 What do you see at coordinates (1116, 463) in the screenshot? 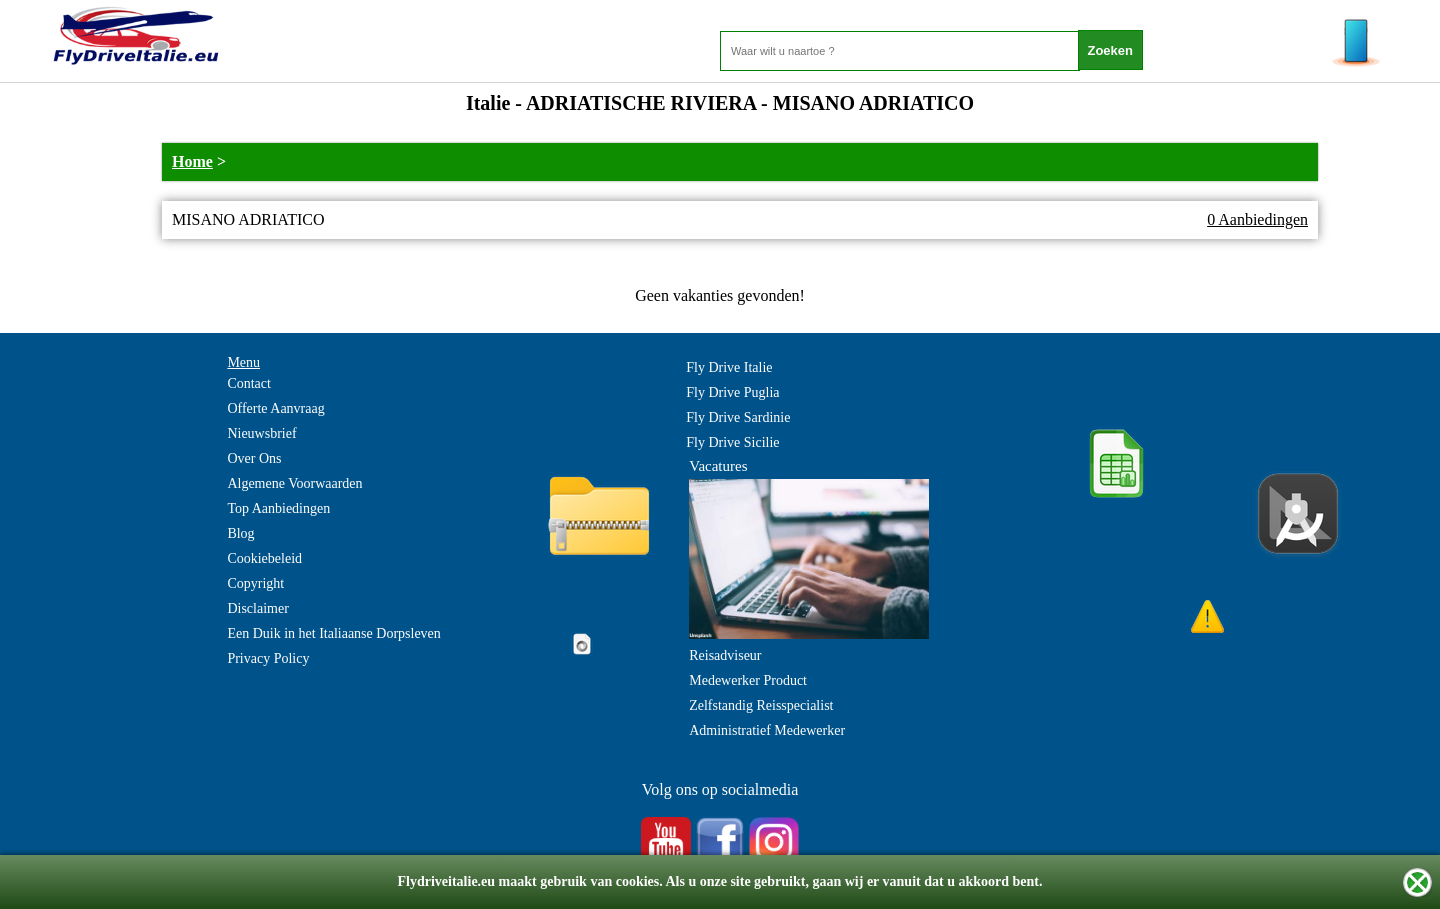
I see `open a spreadsheet template file` at bounding box center [1116, 463].